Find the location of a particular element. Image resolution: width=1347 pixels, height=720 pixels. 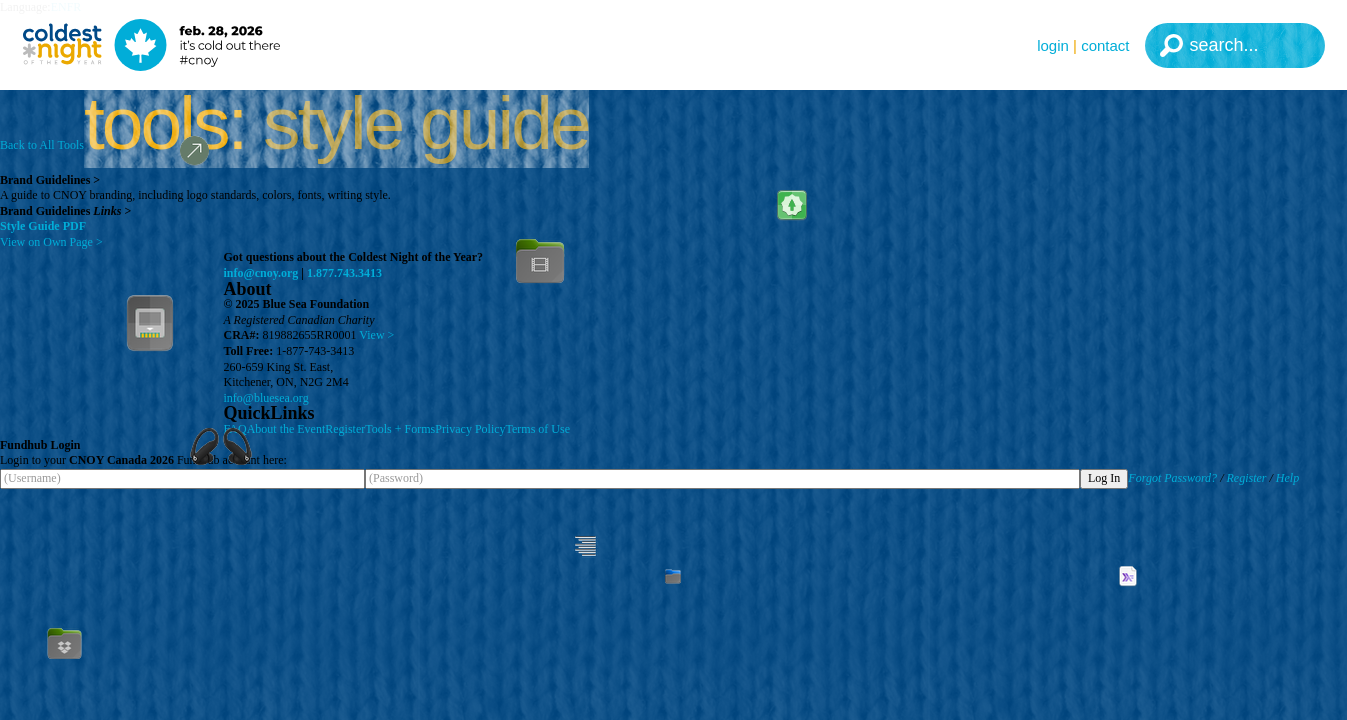

align text to the right margin is located at coordinates (585, 545).